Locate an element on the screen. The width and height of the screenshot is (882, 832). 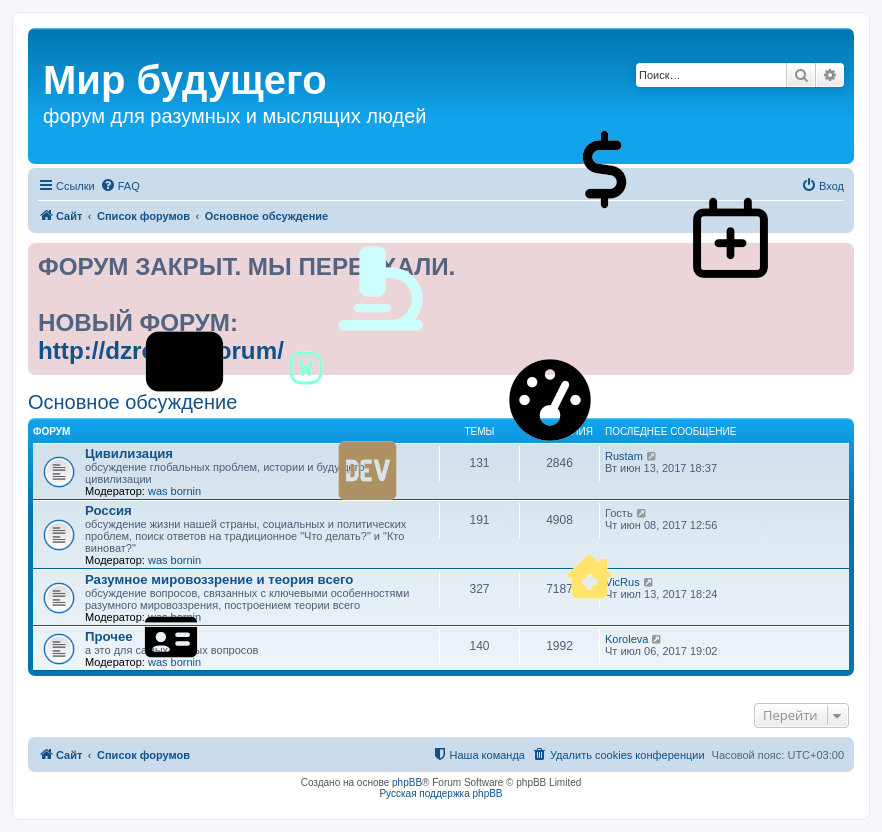
access scientific or laboratory tools is located at coordinates (380, 288).